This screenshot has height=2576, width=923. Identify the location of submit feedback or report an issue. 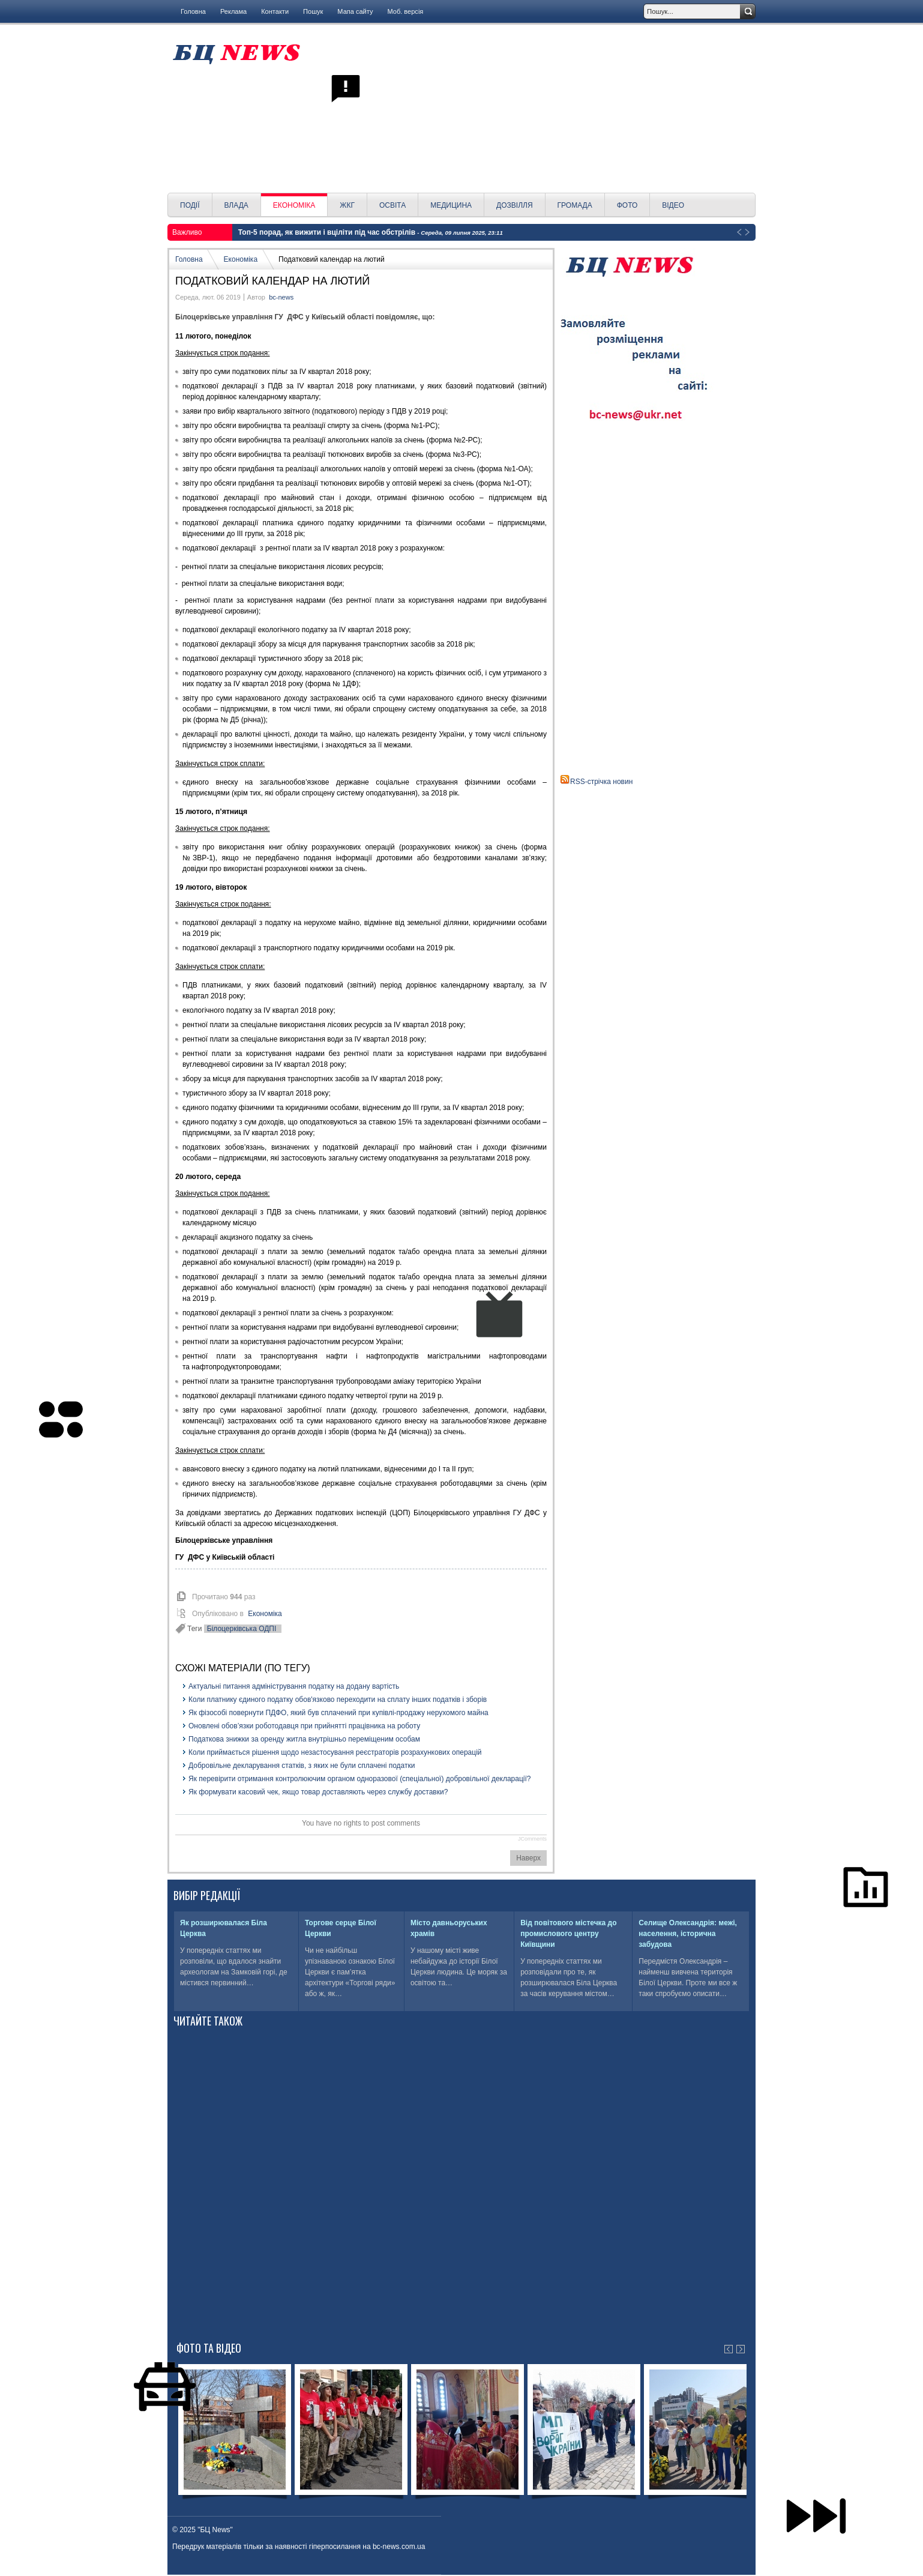
(346, 88).